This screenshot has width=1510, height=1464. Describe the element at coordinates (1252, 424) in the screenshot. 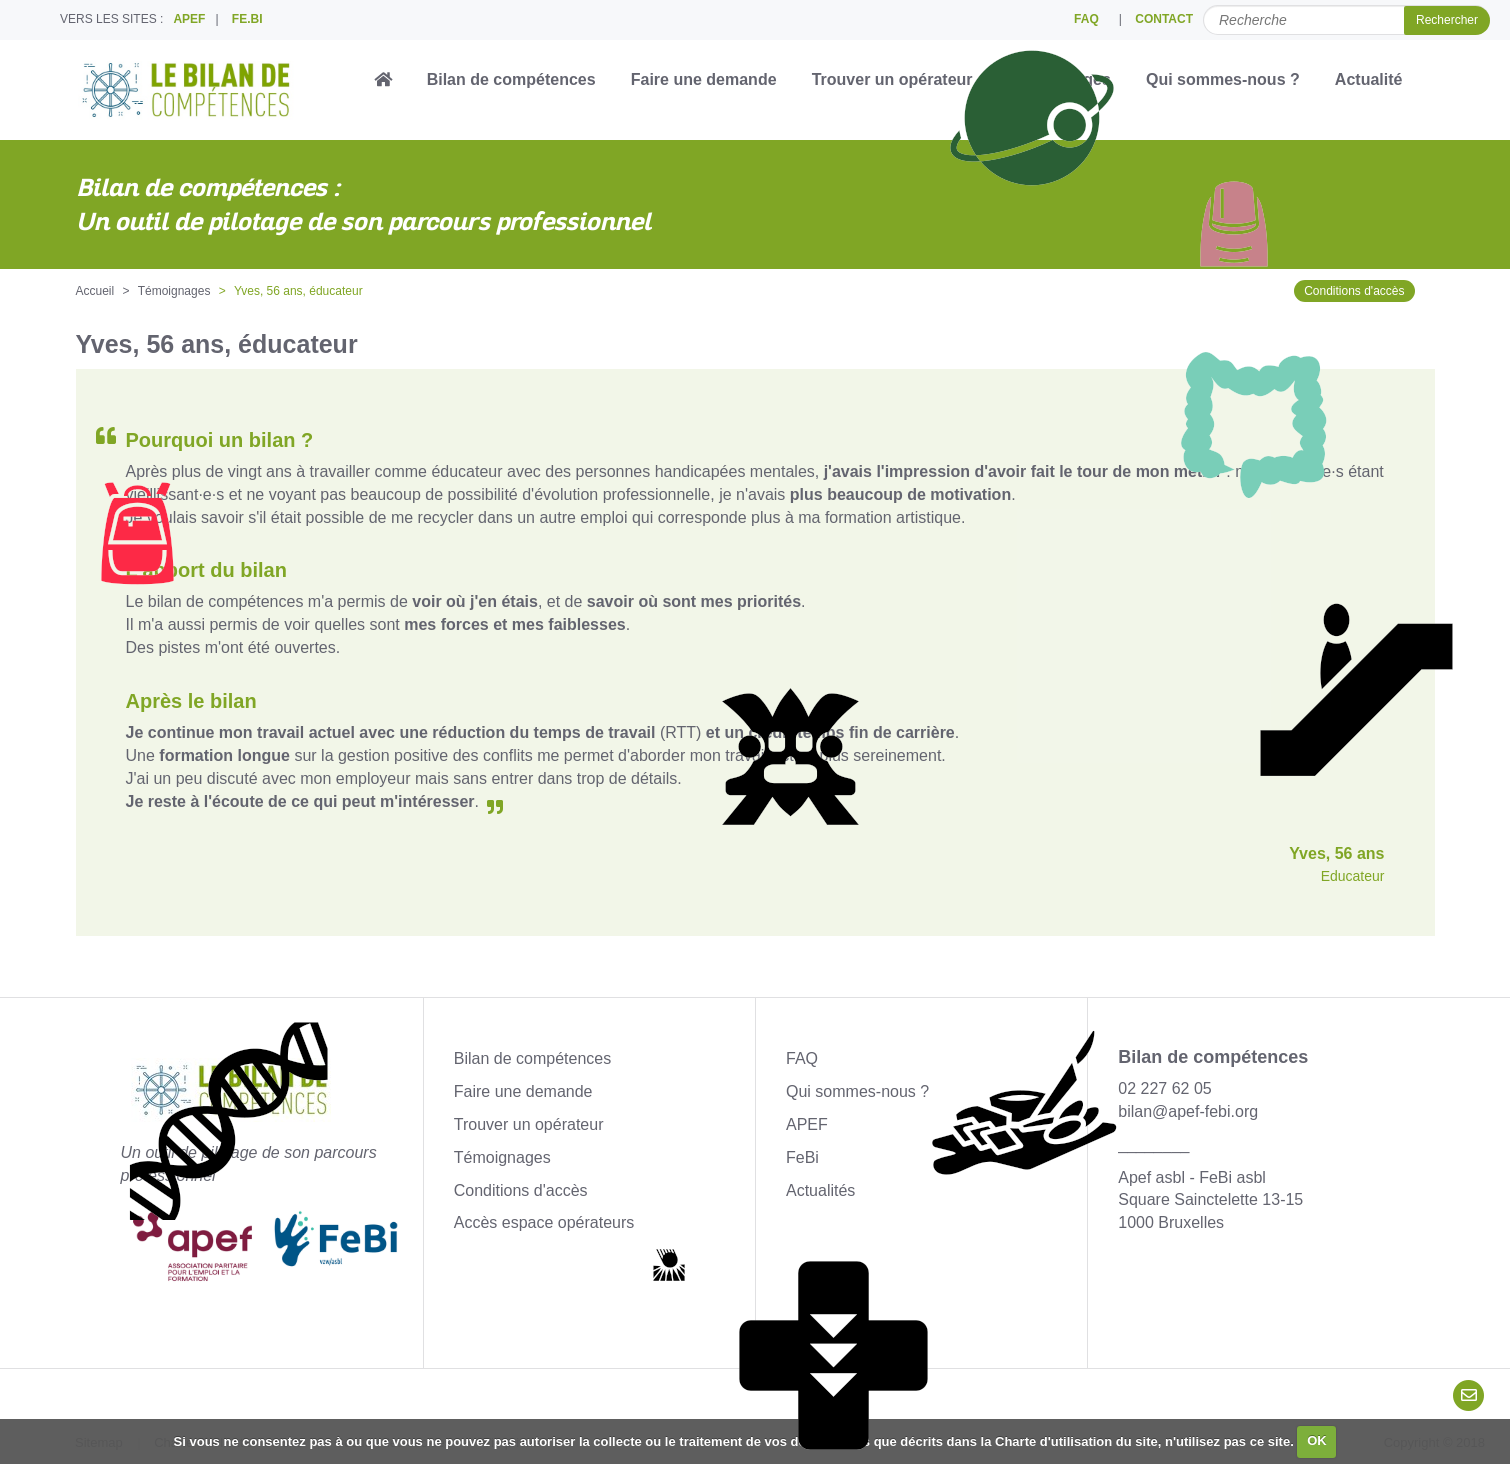

I see `indicates digestive or gastrointestinal health tracking` at that location.